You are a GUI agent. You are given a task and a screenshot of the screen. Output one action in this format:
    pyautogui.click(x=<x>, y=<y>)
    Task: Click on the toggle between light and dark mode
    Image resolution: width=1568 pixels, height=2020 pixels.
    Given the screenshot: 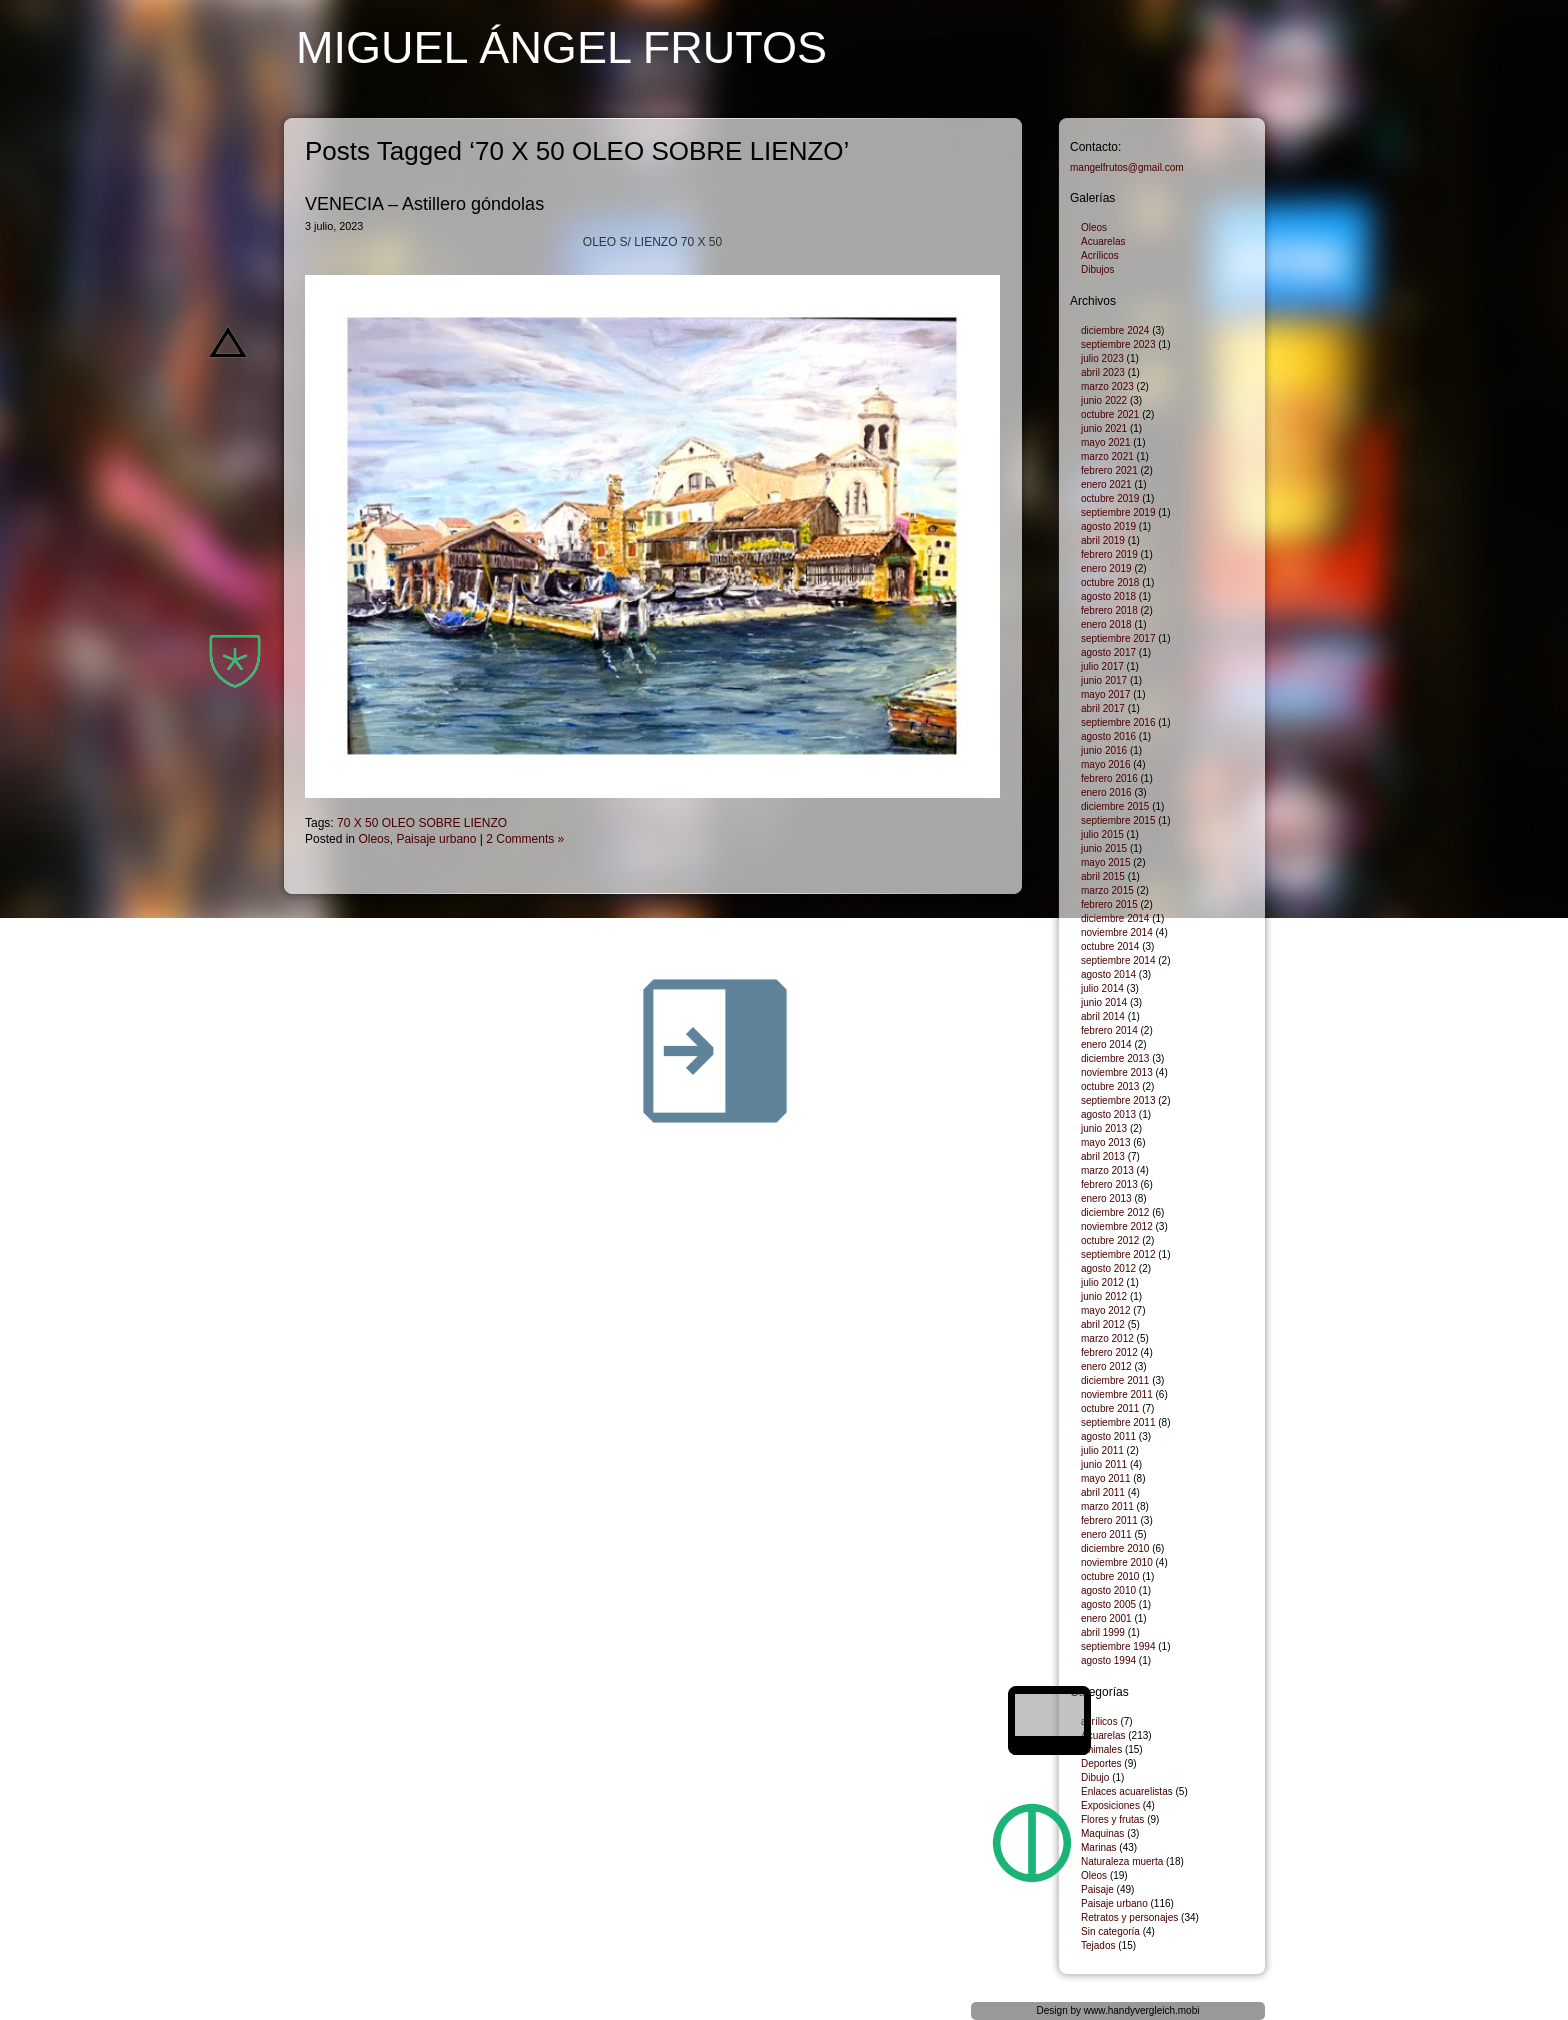 What is the action you would take?
    pyautogui.click(x=1032, y=1843)
    